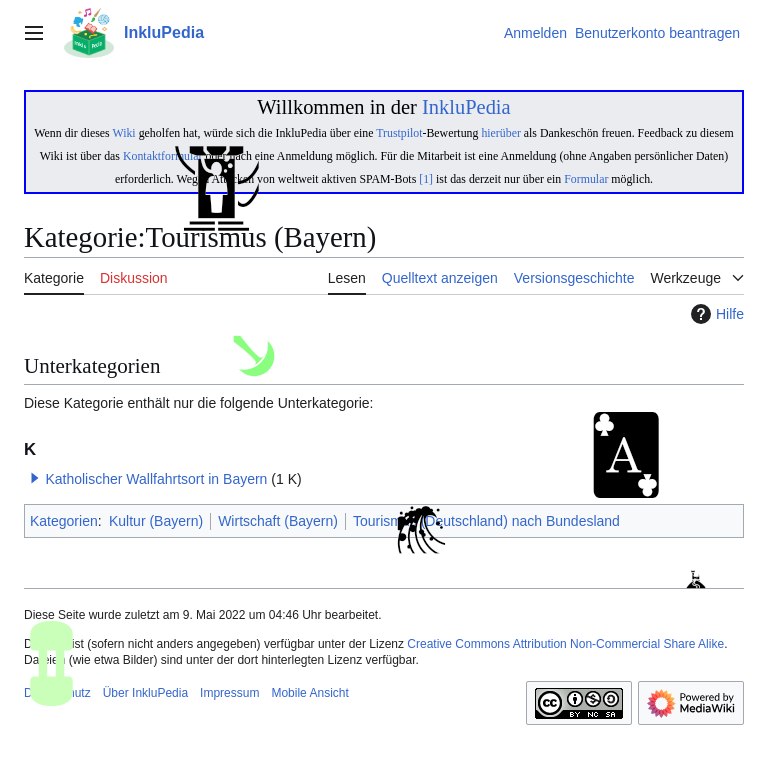  What do you see at coordinates (51, 663) in the screenshot?
I see `use grenade weapon or explosive item` at bounding box center [51, 663].